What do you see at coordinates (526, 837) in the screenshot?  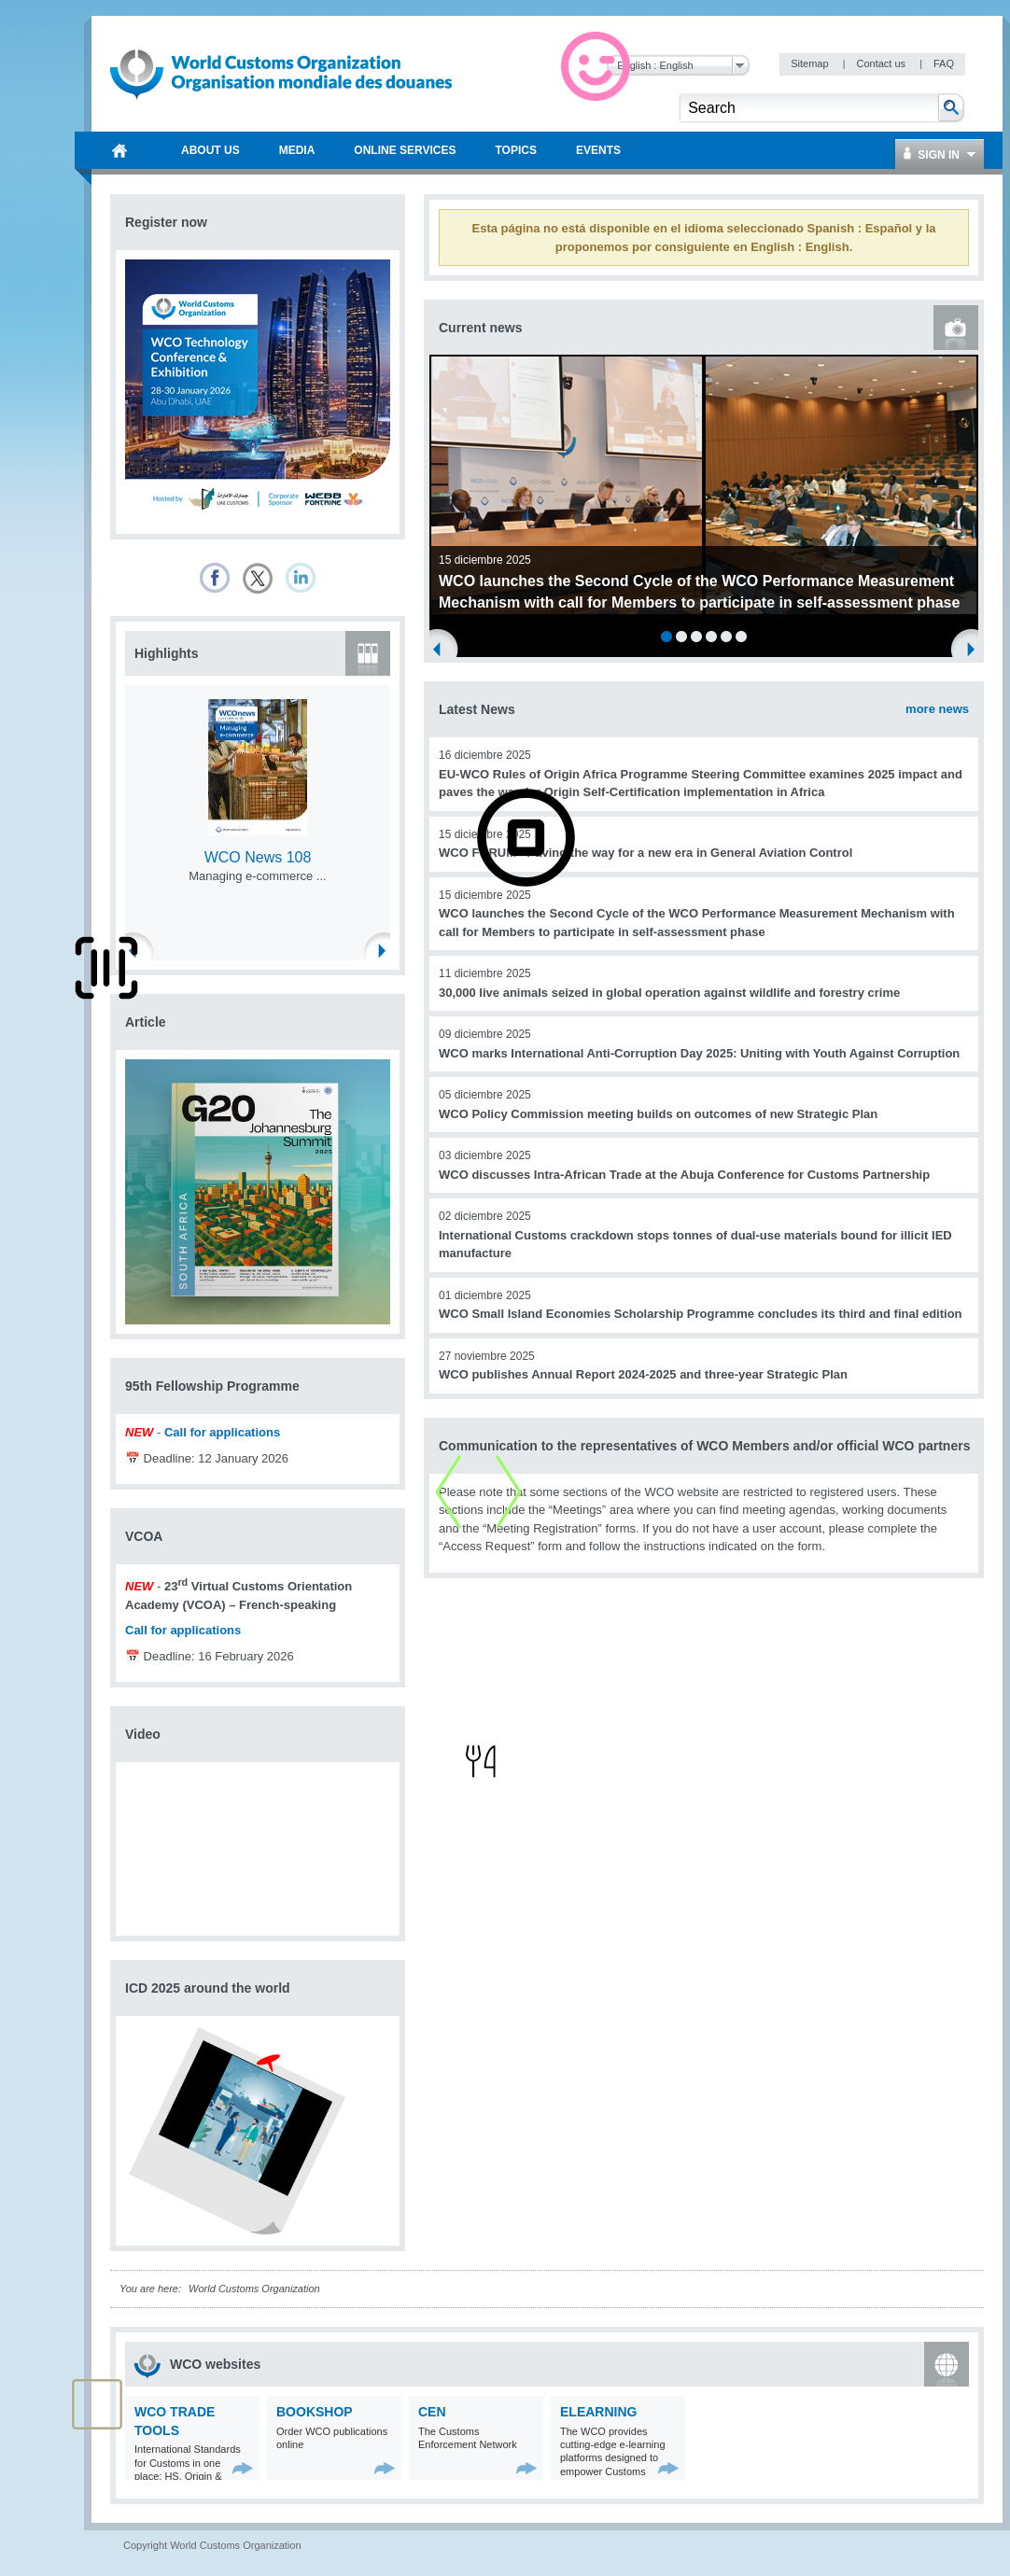 I see `stop media playback` at bounding box center [526, 837].